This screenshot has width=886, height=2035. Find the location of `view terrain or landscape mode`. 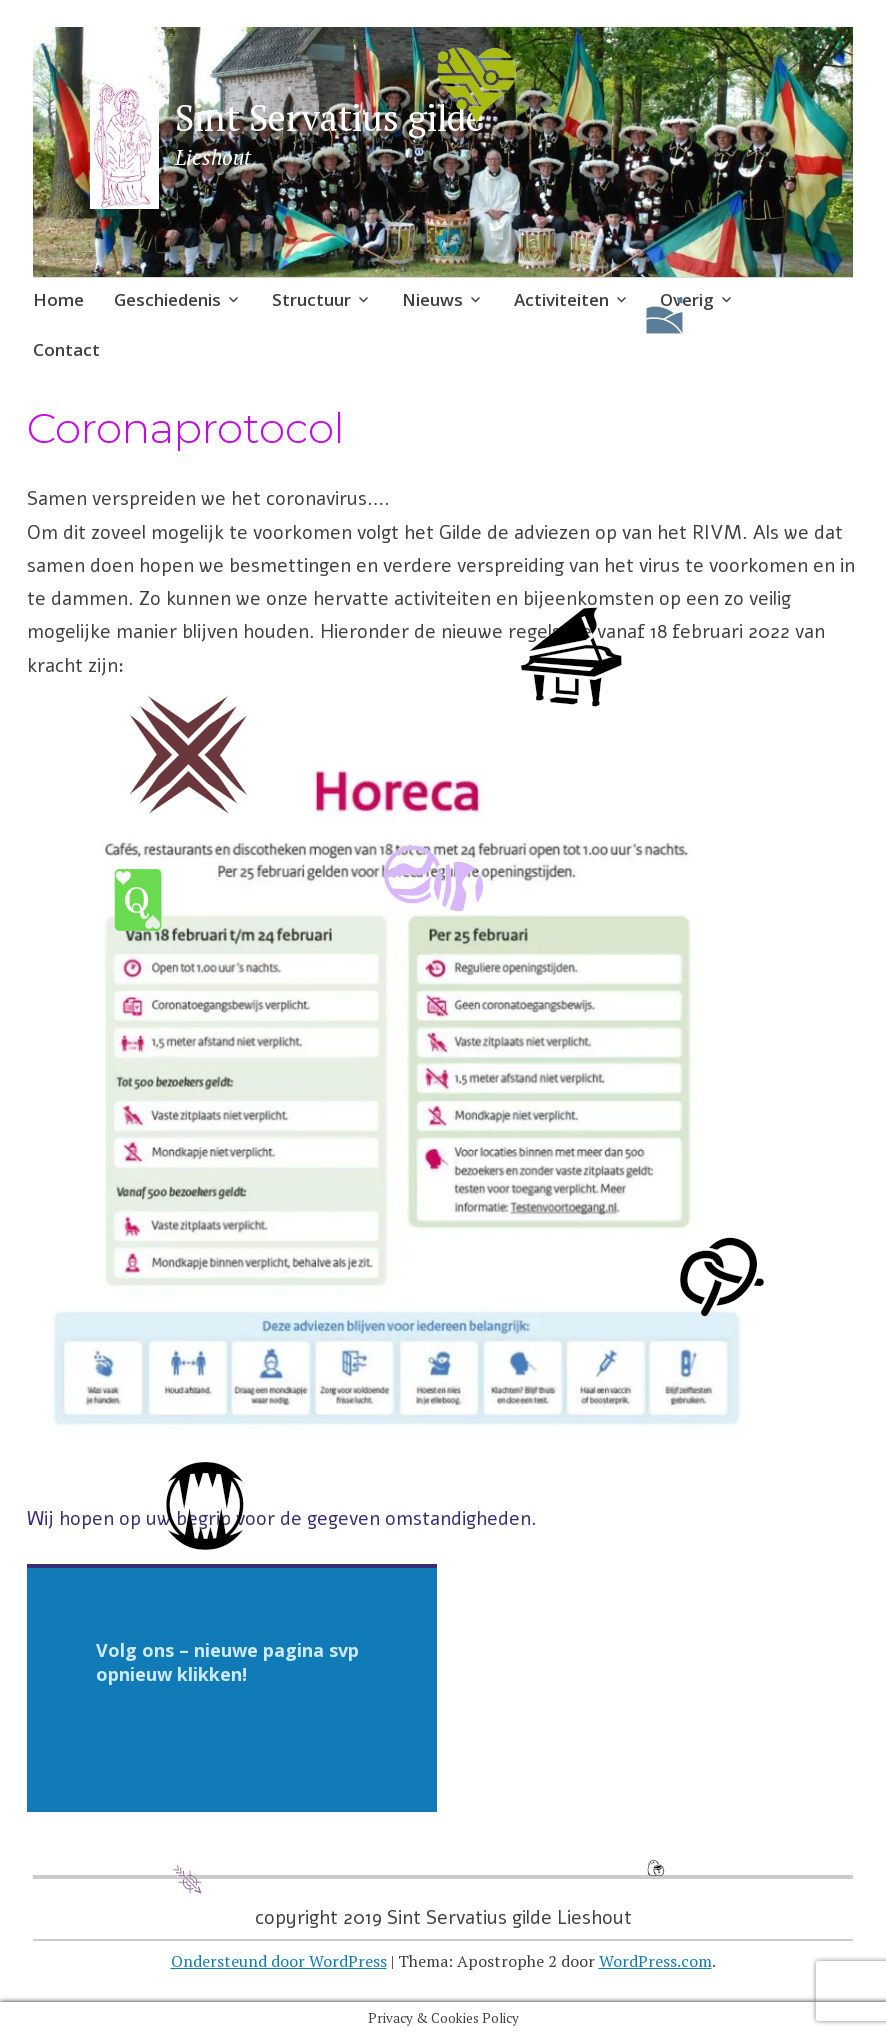

view terrain or landscape mode is located at coordinates (664, 315).